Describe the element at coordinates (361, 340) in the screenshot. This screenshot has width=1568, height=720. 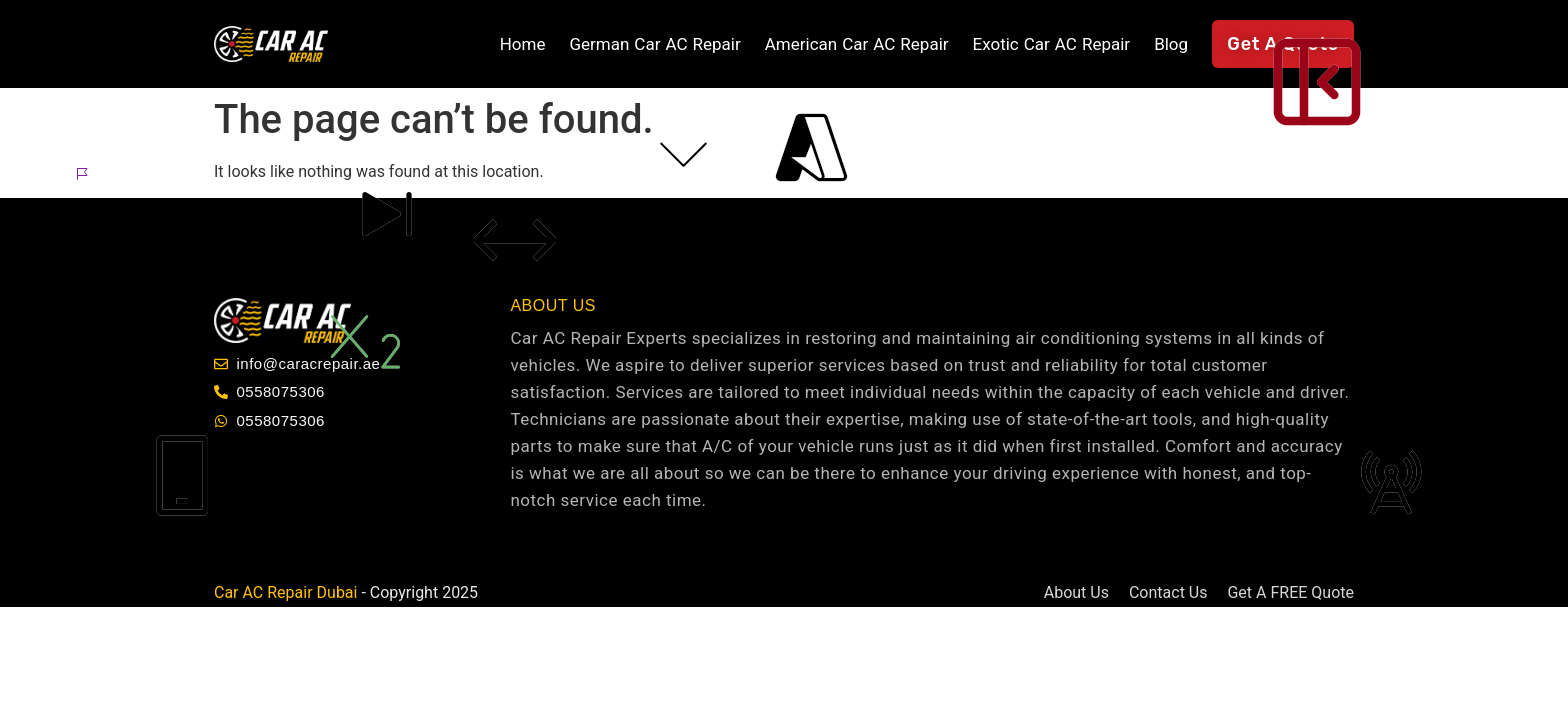
I see `format text as subscript` at that location.